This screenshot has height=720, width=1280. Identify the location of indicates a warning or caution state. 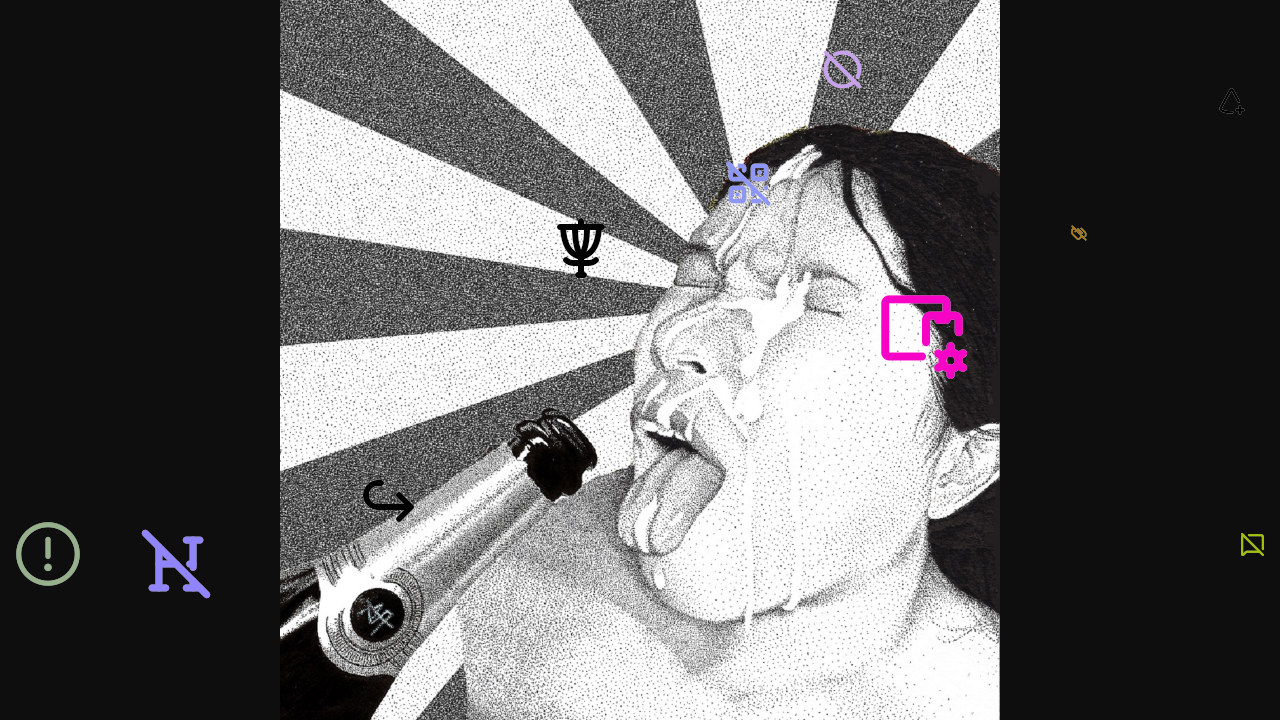
(48, 554).